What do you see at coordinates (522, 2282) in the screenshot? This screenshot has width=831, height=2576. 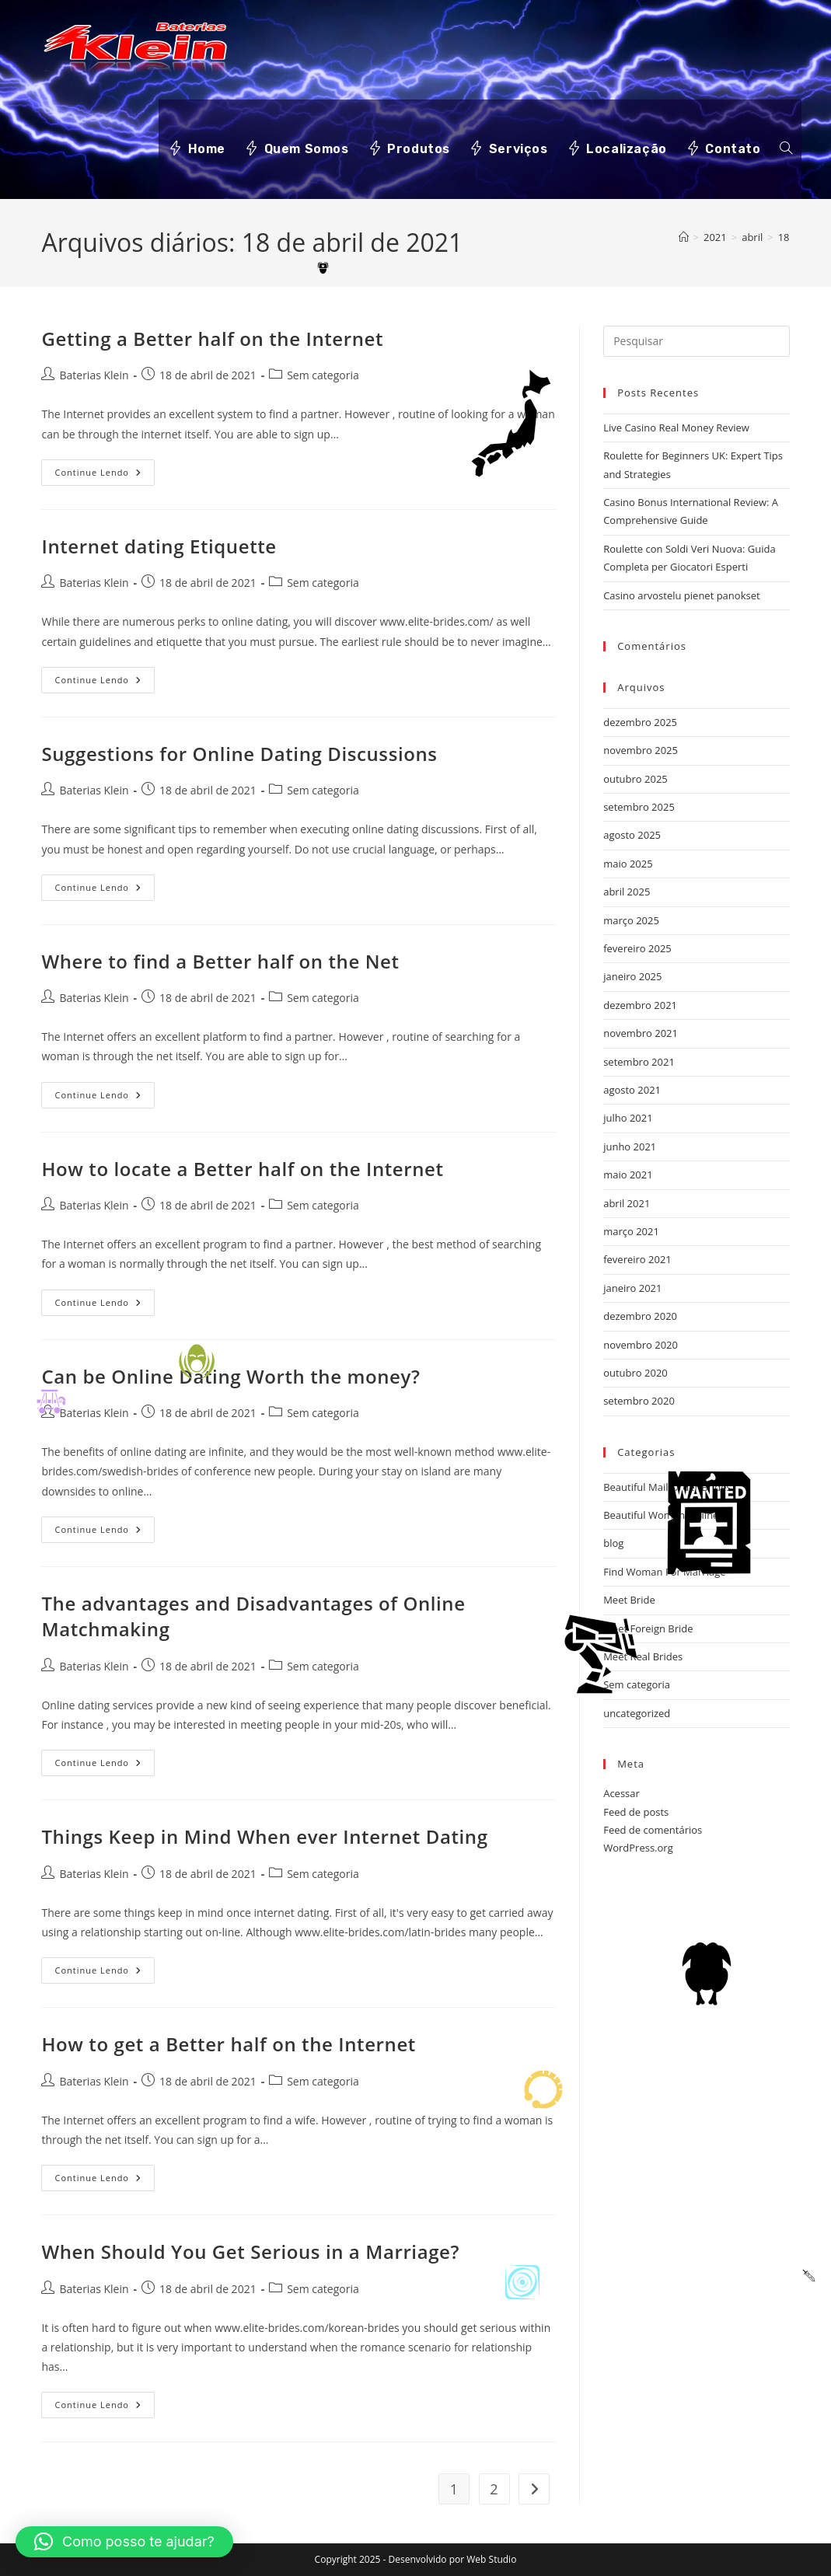 I see `abstract decorative element or game asset` at bounding box center [522, 2282].